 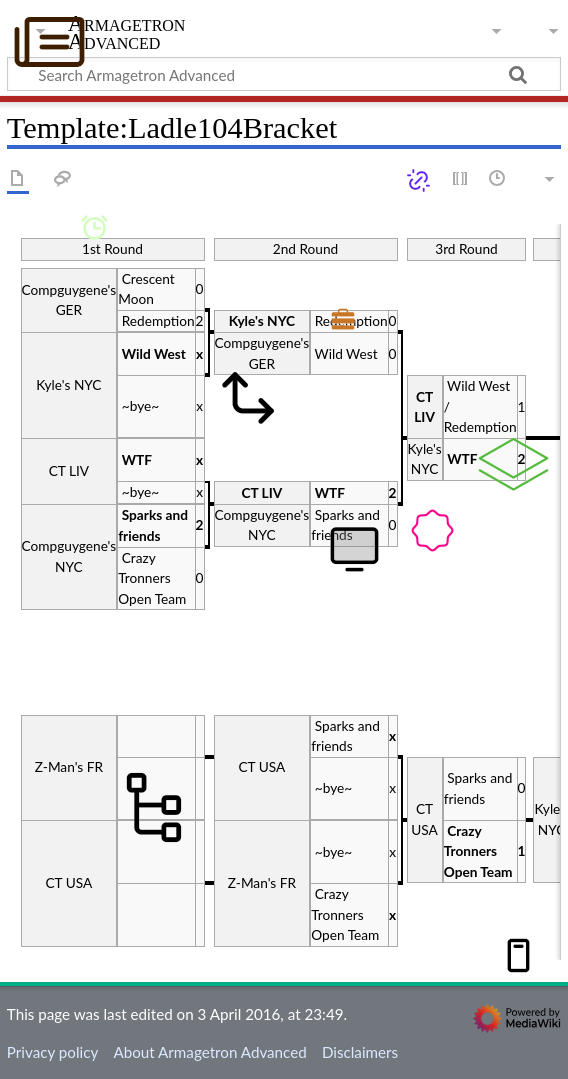 I want to click on view news articles or updates, so click(x=52, y=42).